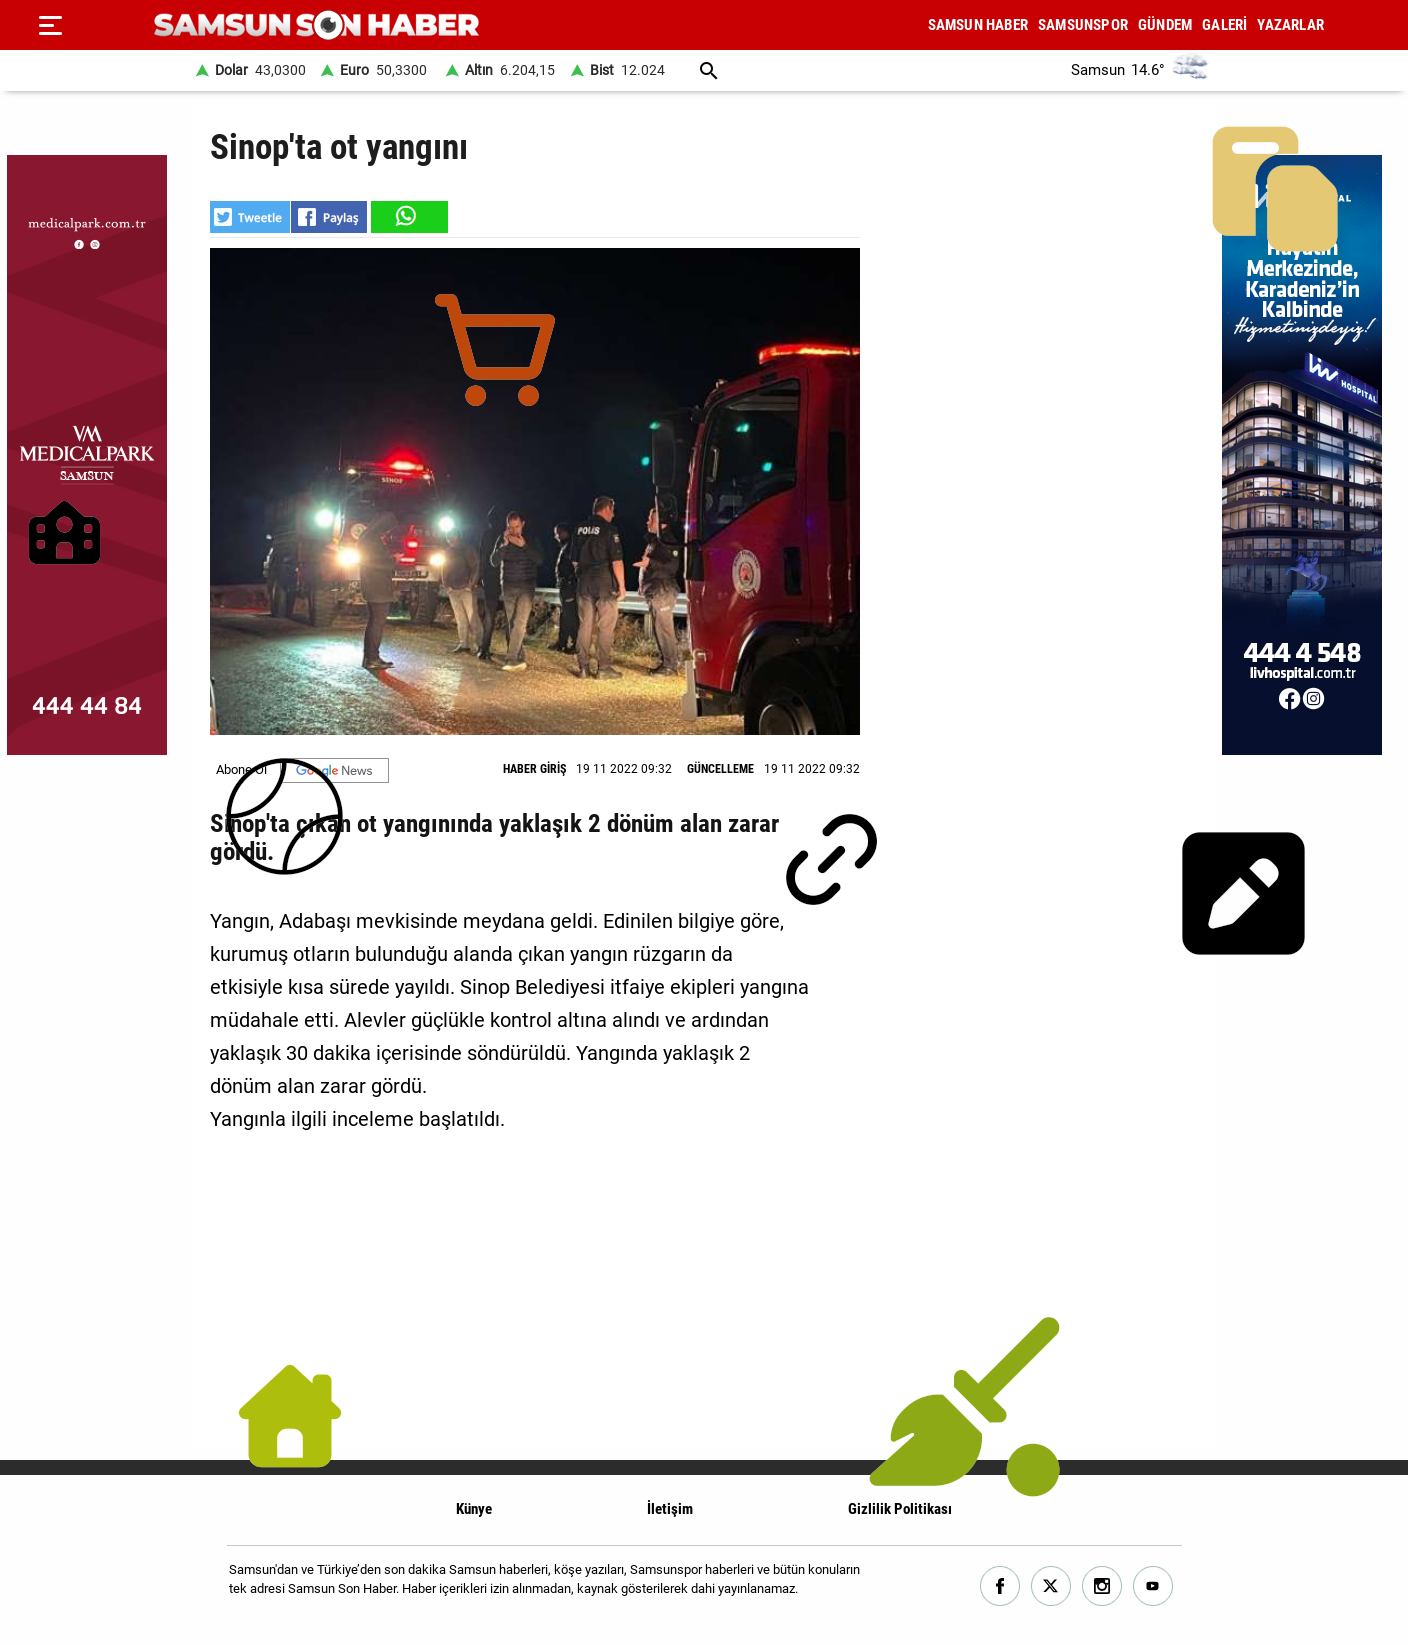 The image size is (1408, 1645). Describe the element at coordinates (831, 859) in the screenshot. I see `copy or share a link` at that location.